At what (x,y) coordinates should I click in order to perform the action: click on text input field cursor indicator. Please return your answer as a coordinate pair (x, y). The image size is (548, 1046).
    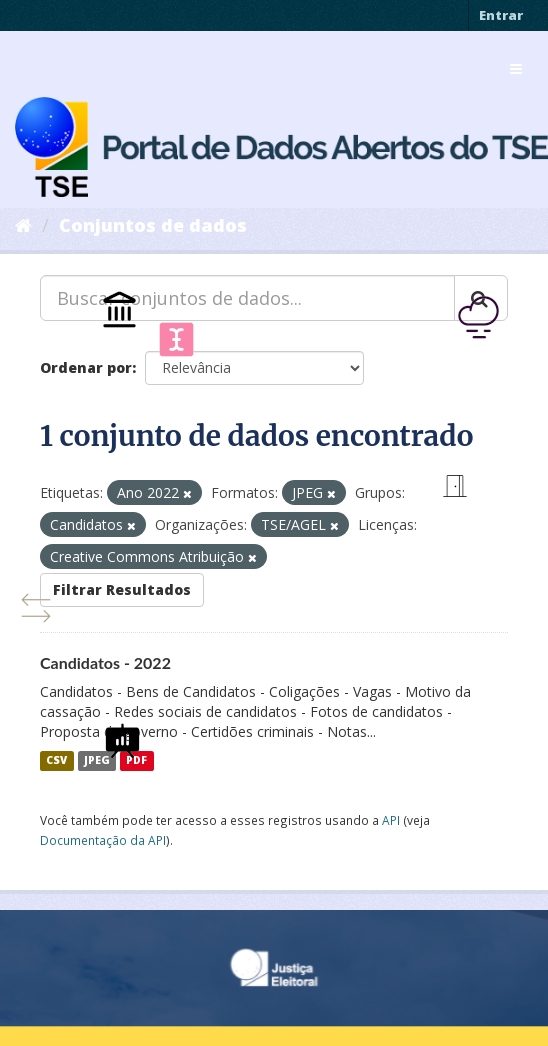
    Looking at the image, I should click on (176, 339).